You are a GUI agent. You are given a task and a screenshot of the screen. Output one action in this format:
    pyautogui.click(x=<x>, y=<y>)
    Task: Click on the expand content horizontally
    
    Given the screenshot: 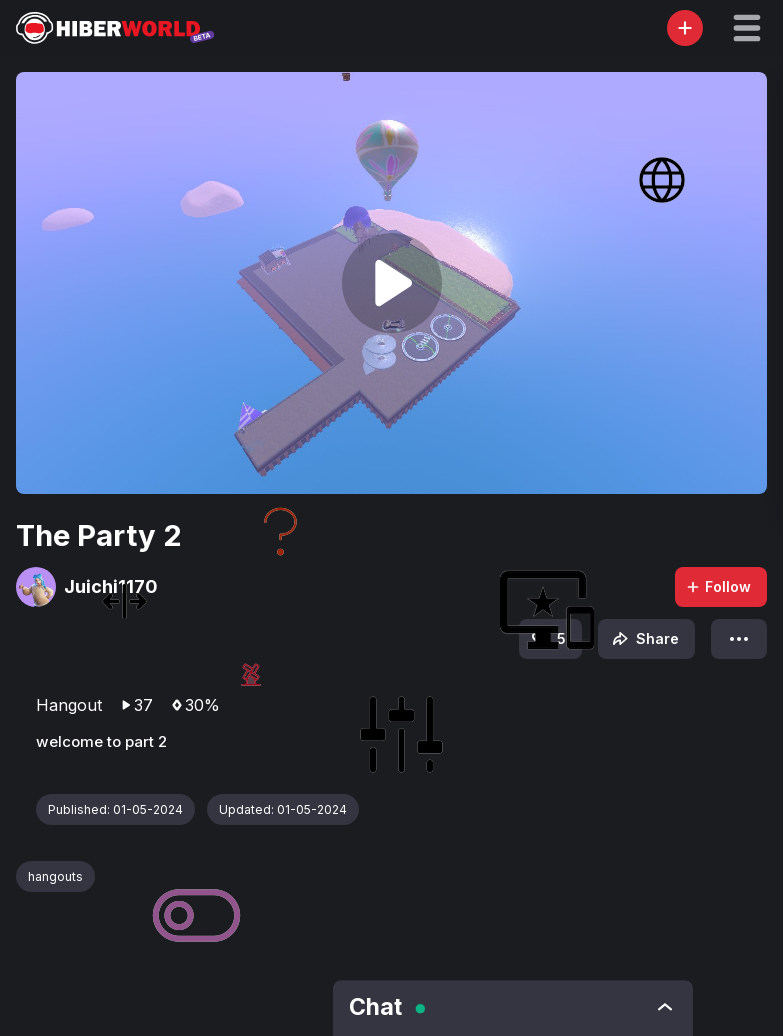 What is the action you would take?
    pyautogui.click(x=124, y=601)
    